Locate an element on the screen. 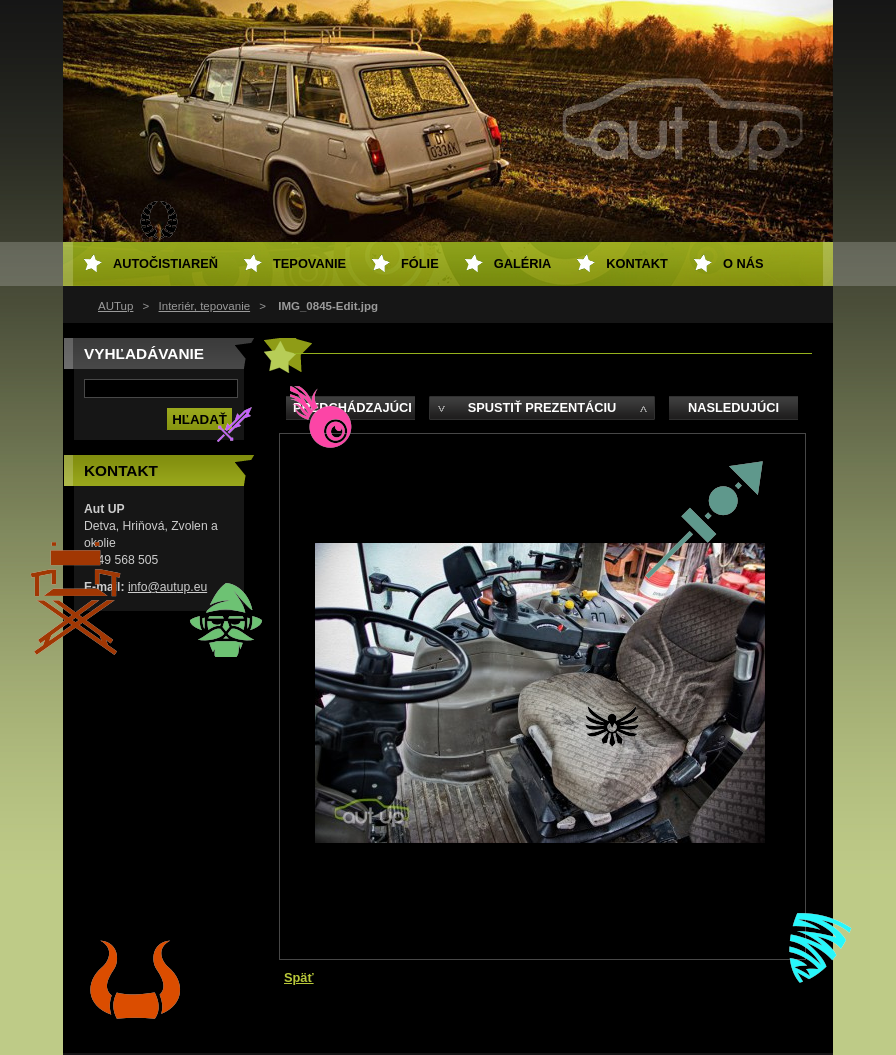 The height and width of the screenshot is (1055, 896). indicates a status effect like curse or blindness in a game is located at coordinates (320, 417).